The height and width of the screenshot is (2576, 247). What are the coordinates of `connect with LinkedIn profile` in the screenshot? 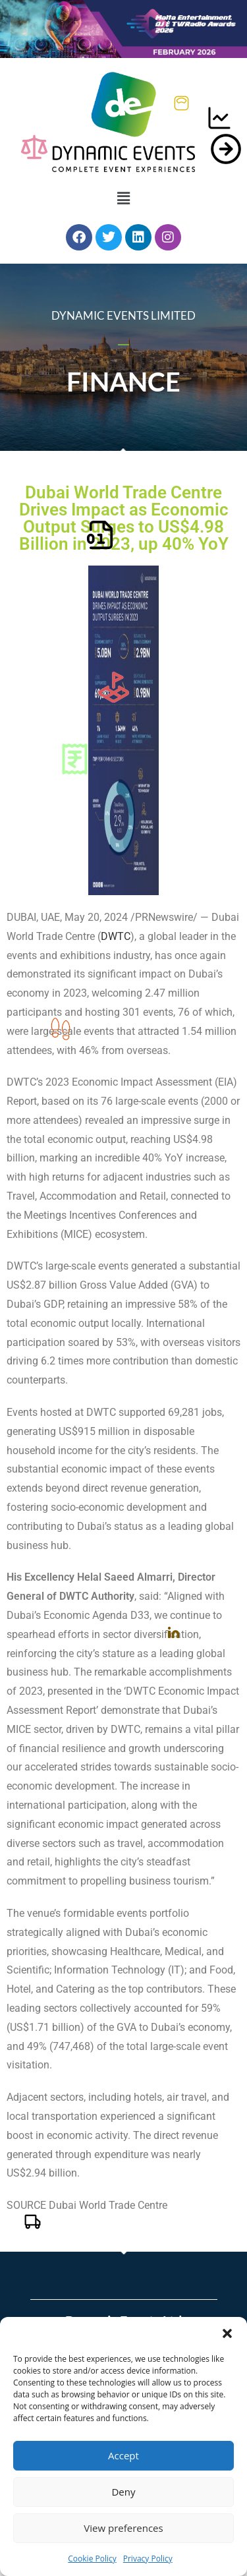 It's located at (173, 1632).